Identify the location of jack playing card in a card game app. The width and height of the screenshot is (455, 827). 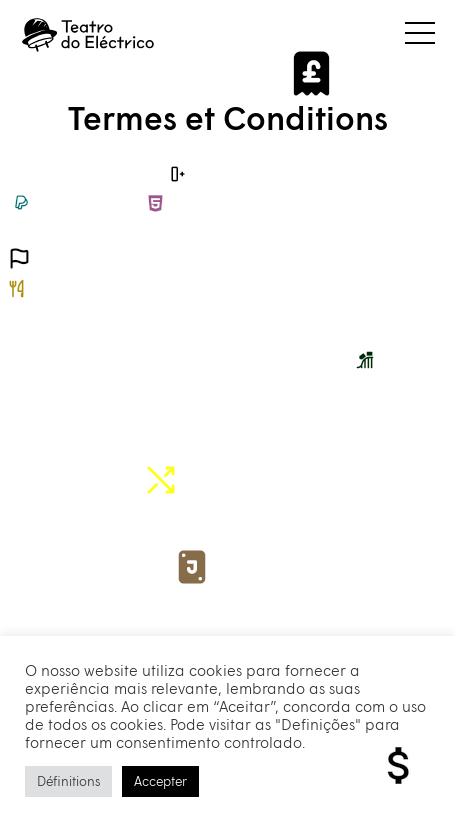
(192, 567).